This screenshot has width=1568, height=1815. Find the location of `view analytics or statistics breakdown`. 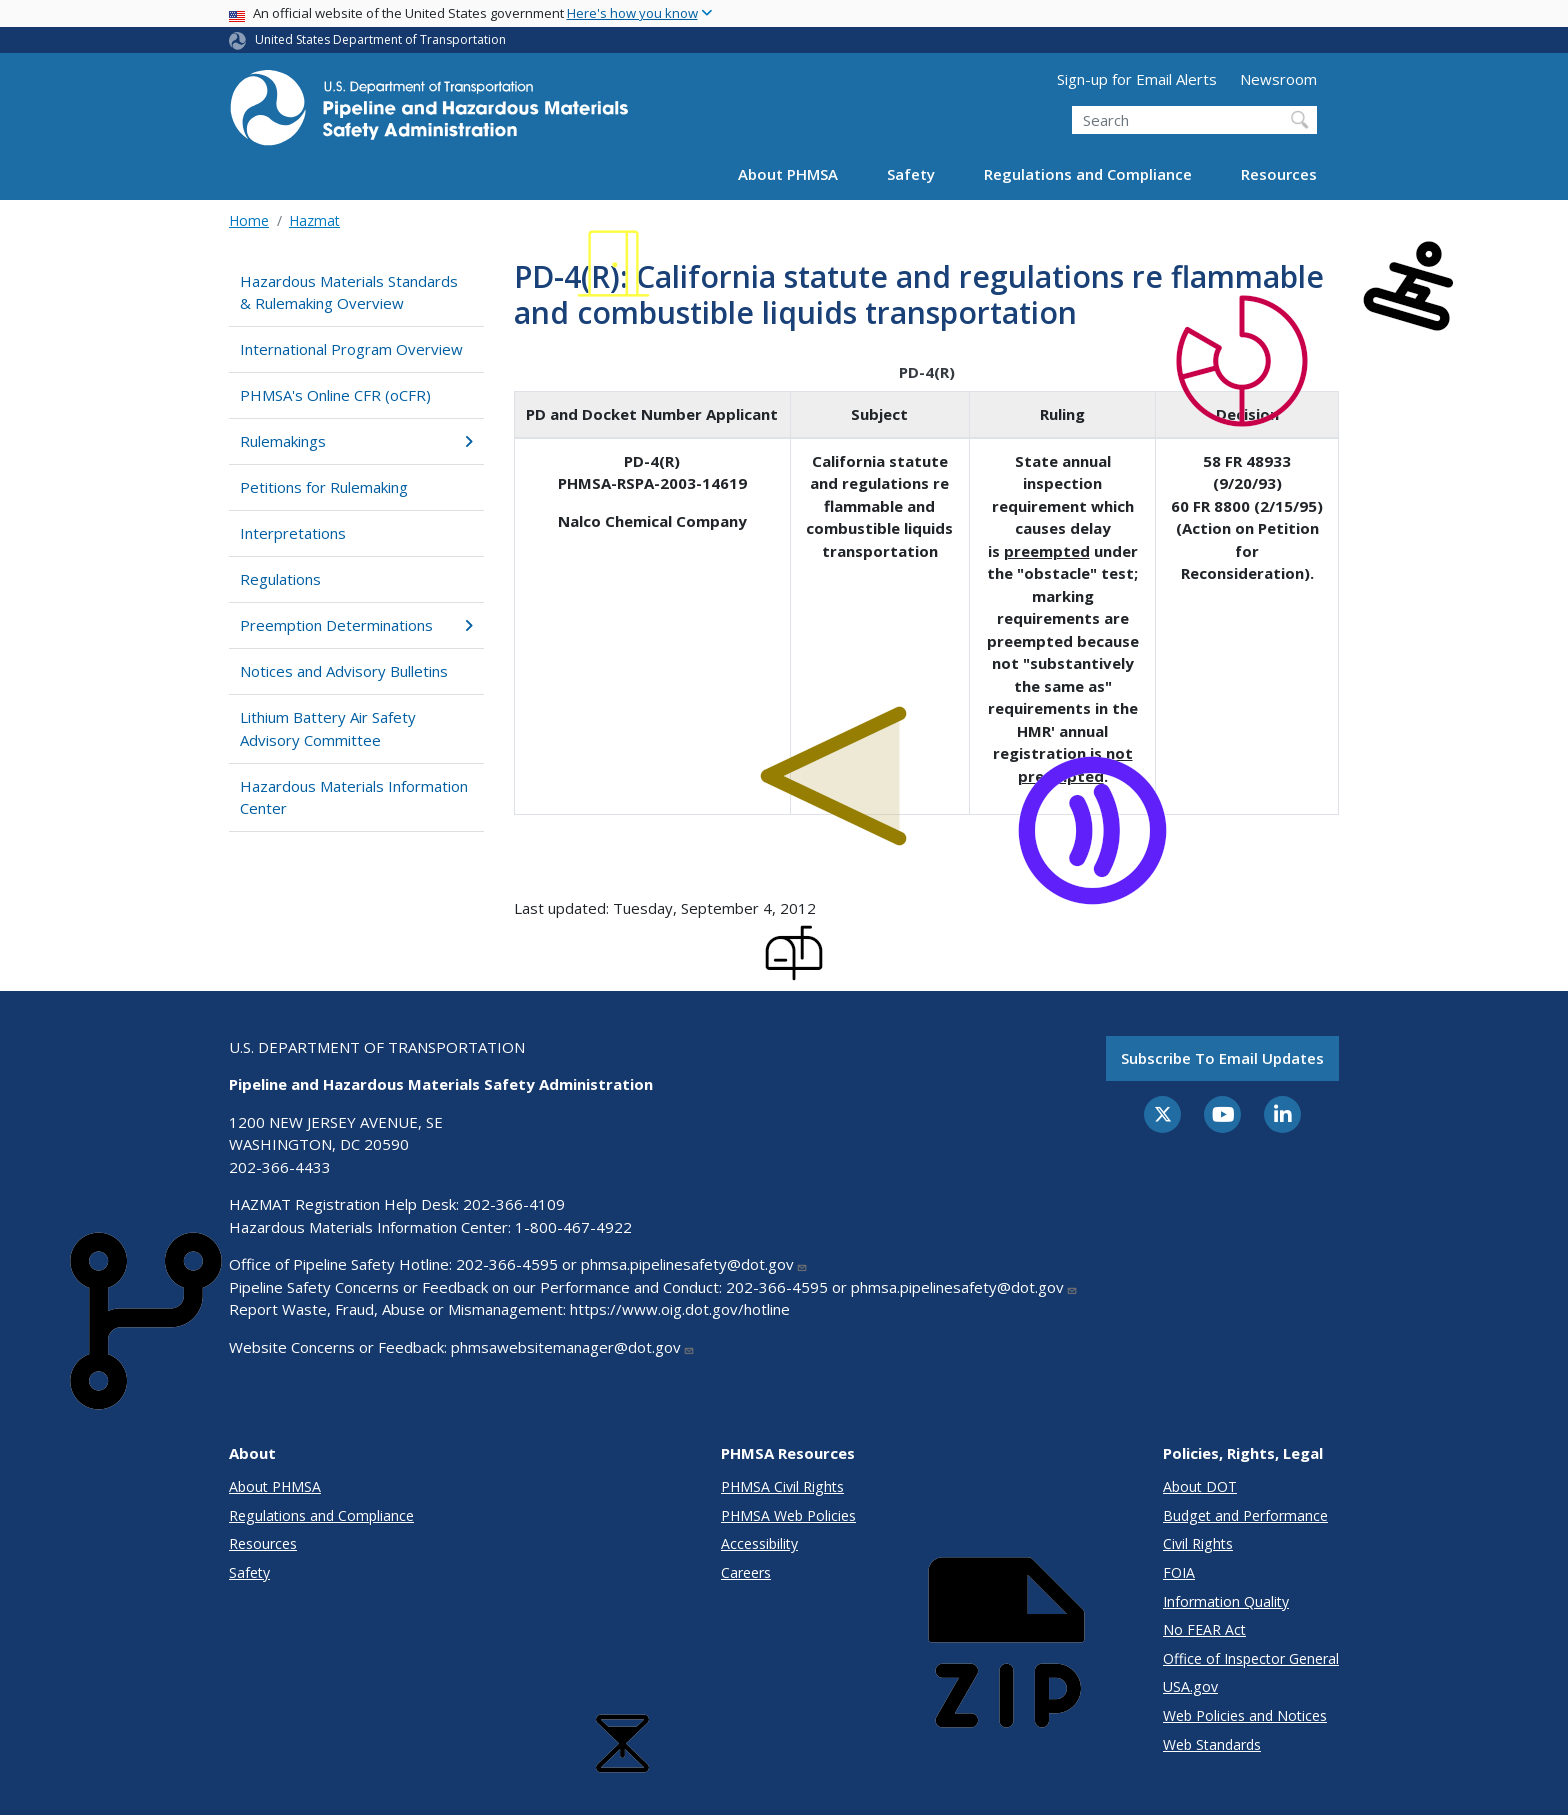

view analytics or statistics breakdown is located at coordinates (1242, 361).